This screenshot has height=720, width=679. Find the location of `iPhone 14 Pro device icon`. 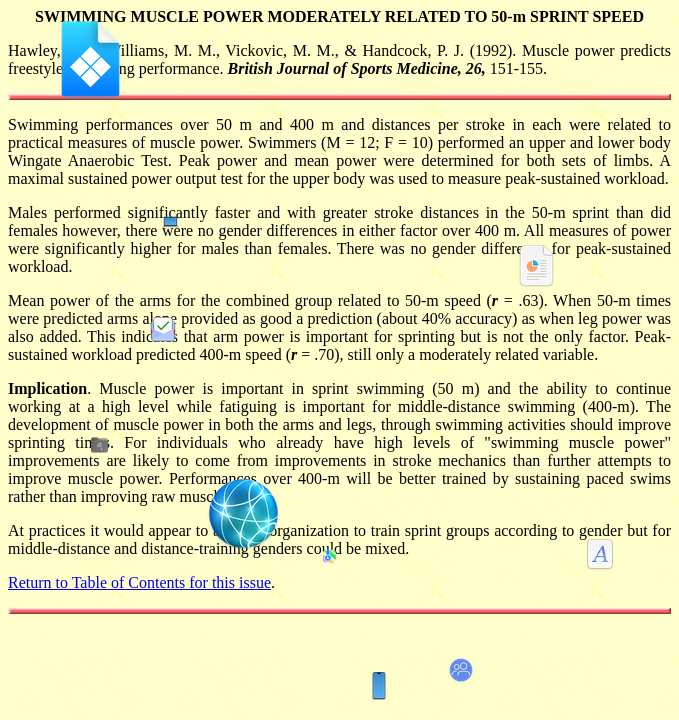

iPhone 14 Pro device icon is located at coordinates (379, 686).